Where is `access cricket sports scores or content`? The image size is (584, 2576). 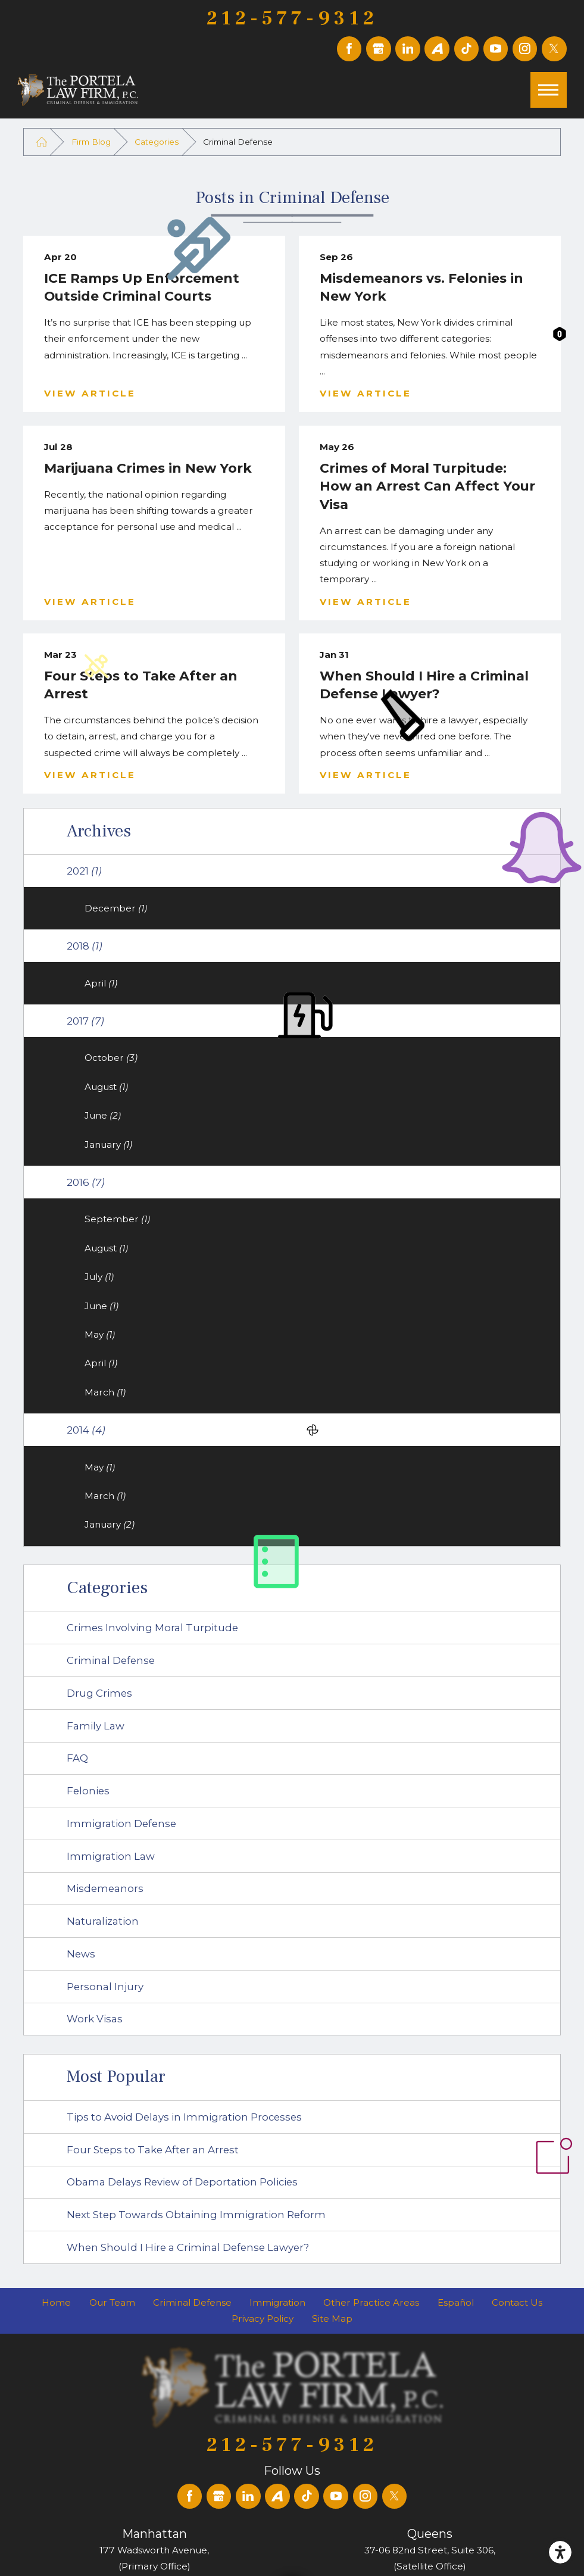
access cricket sports scores or content is located at coordinates (195, 247).